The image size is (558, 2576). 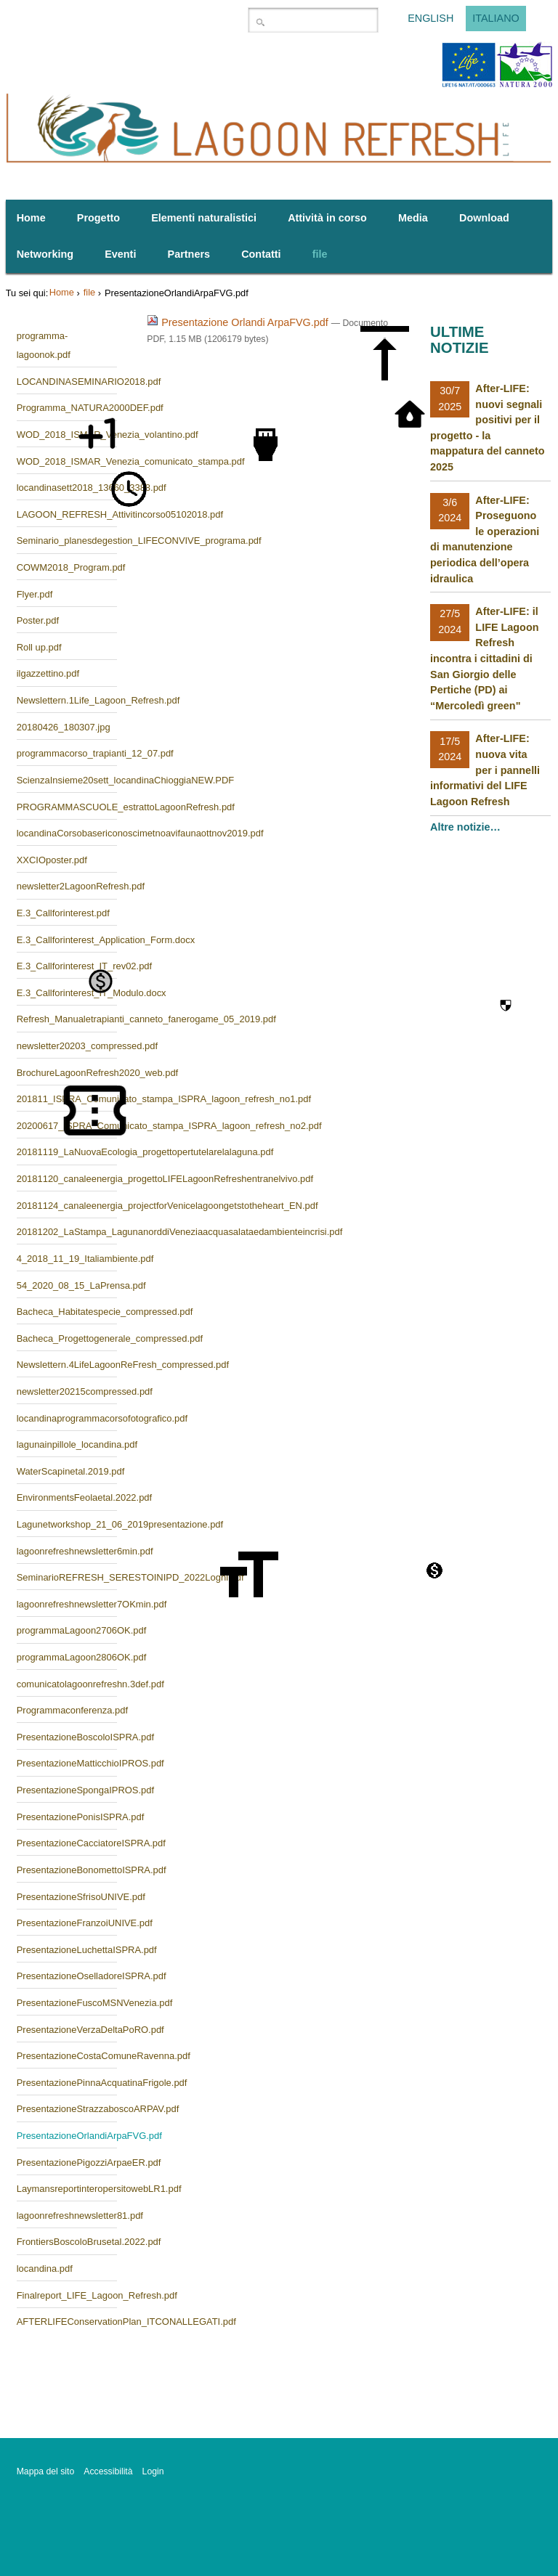 What do you see at coordinates (384, 353) in the screenshot?
I see `align content to top` at bounding box center [384, 353].